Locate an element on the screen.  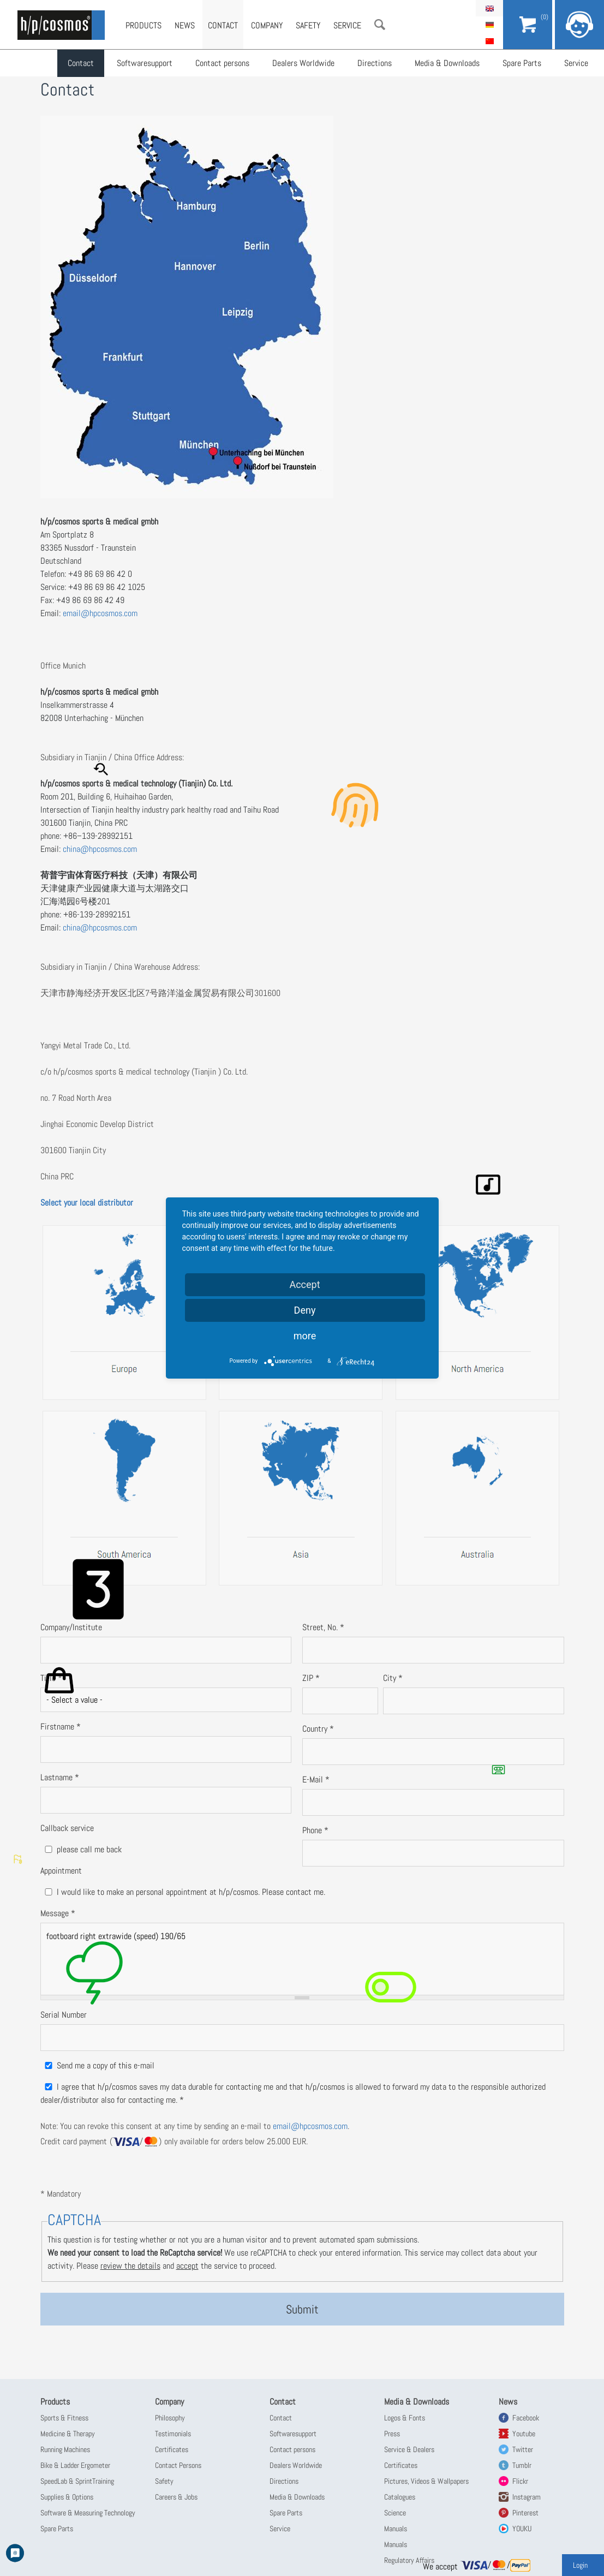
flag or mark a bitcoin transaction is located at coordinates (17, 1859).